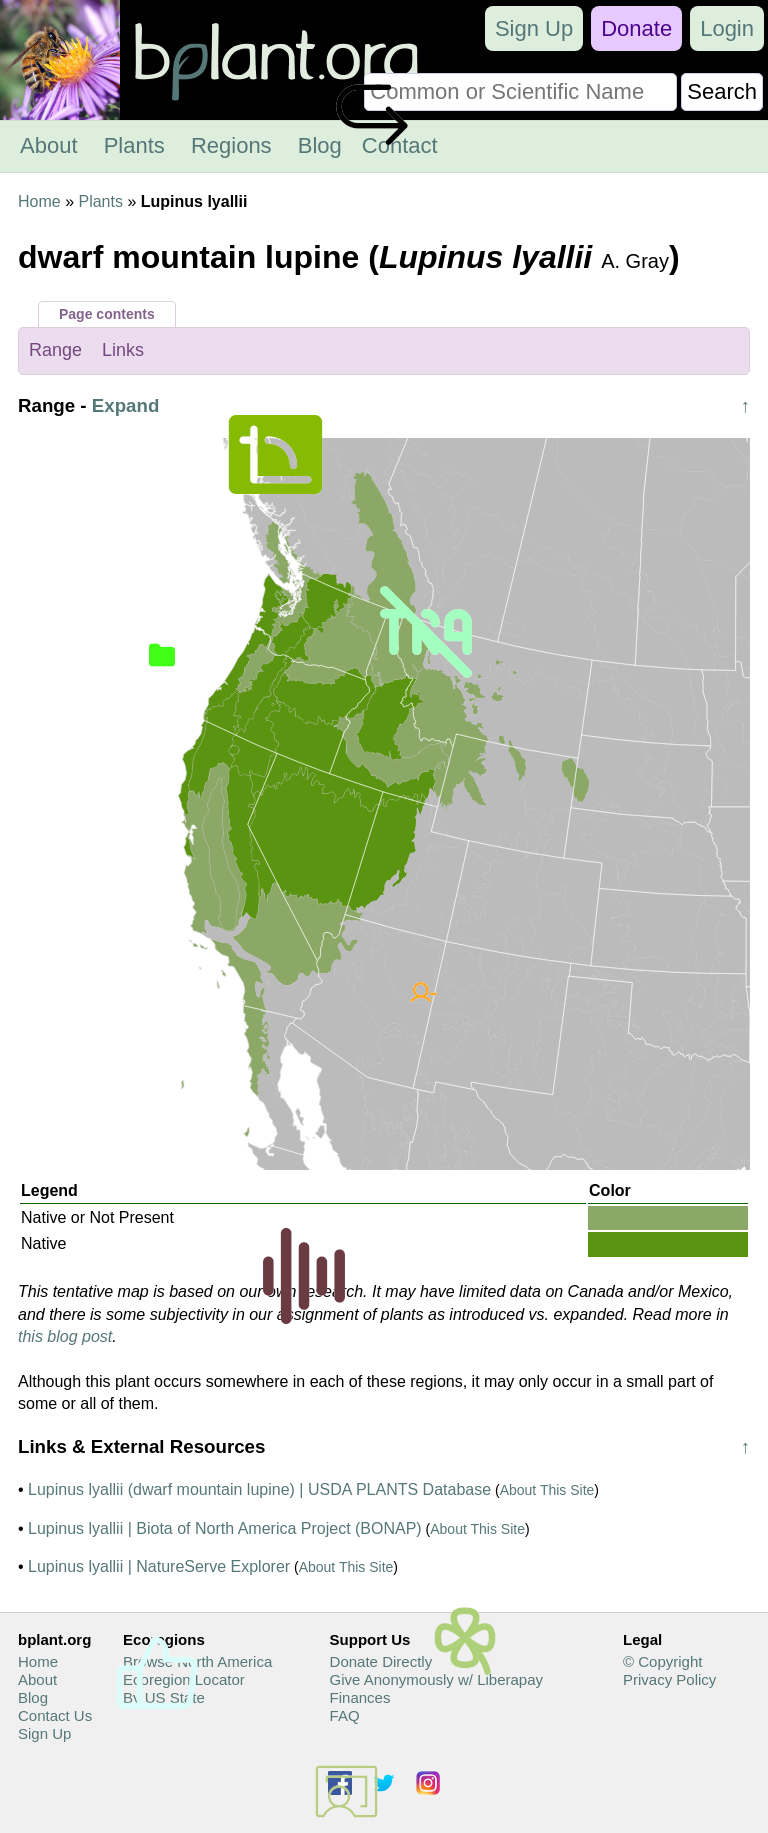 This screenshot has height=1833, width=768. Describe the element at coordinates (372, 112) in the screenshot. I see `redo last action` at that location.